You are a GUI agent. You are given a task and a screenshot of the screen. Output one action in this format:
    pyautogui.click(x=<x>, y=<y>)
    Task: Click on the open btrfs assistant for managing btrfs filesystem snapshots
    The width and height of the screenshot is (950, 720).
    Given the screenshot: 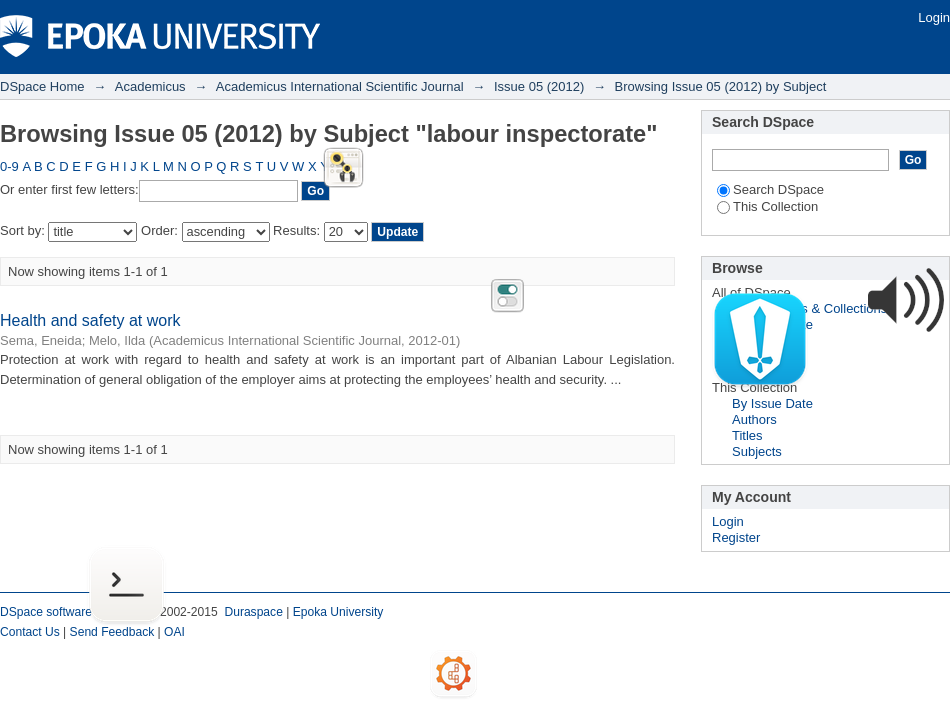 What is the action you would take?
    pyautogui.click(x=453, y=673)
    